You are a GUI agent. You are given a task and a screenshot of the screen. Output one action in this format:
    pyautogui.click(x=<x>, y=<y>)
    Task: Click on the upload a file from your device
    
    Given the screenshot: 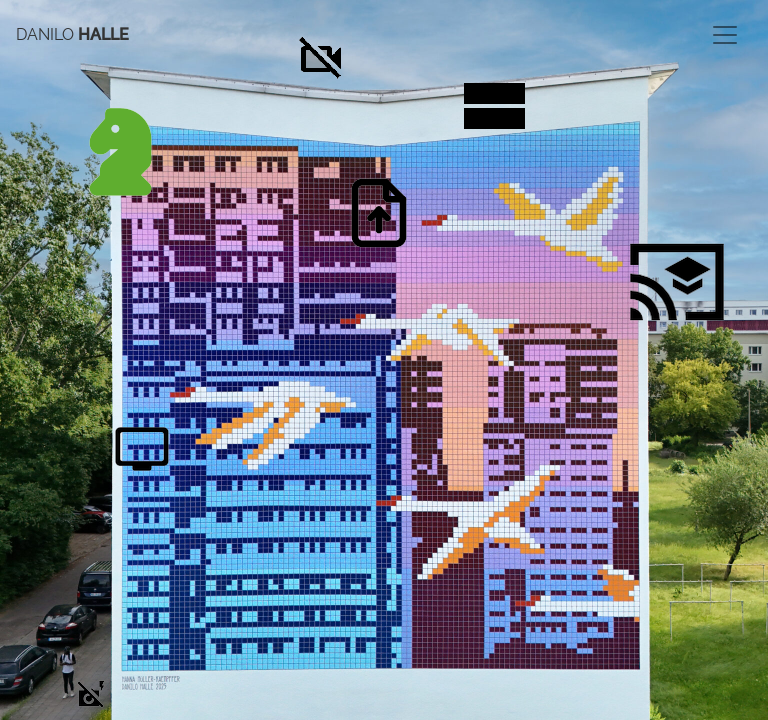 What is the action you would take?
    pyautogui.click(x=379, y=213)
    